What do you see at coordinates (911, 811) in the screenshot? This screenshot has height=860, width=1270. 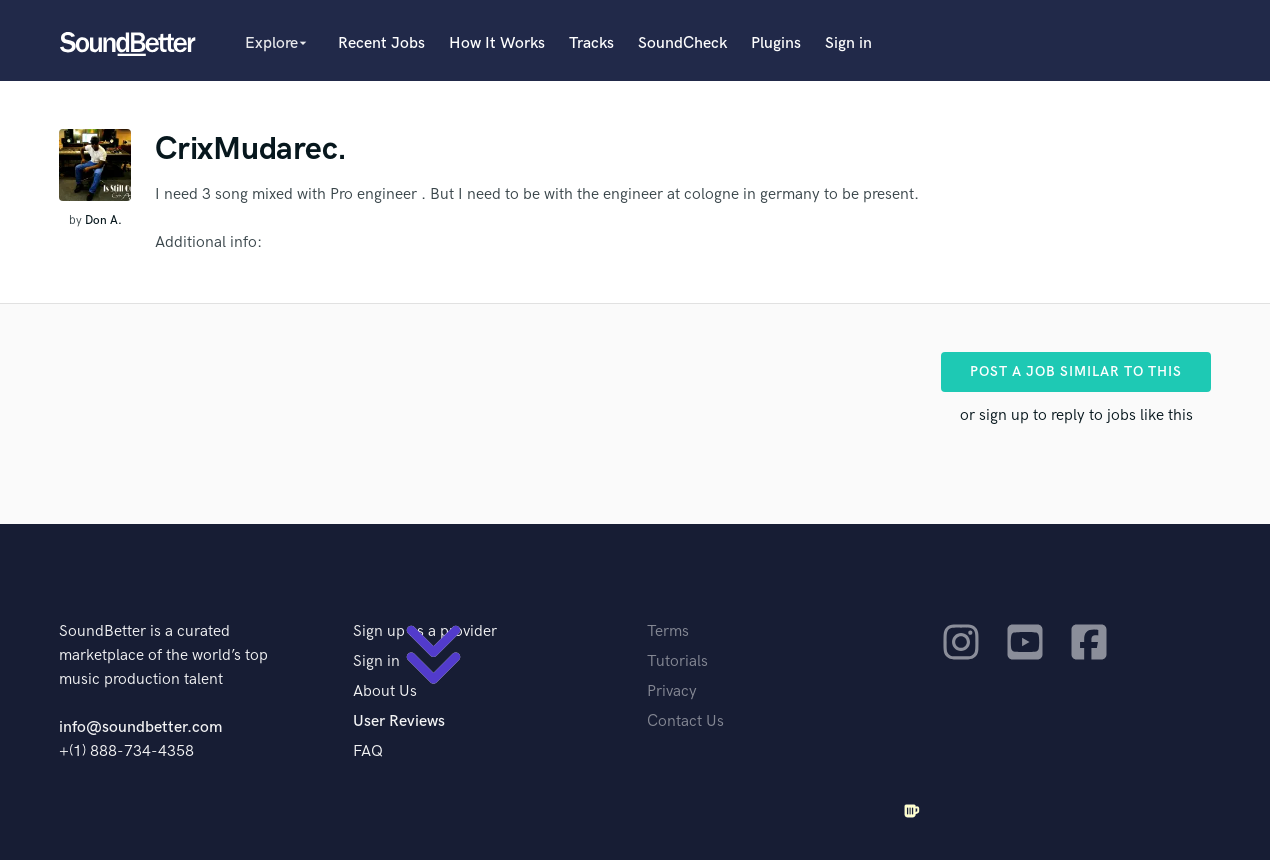 I see `browse nearby bars or pubs` at bounding box center [911, 811].